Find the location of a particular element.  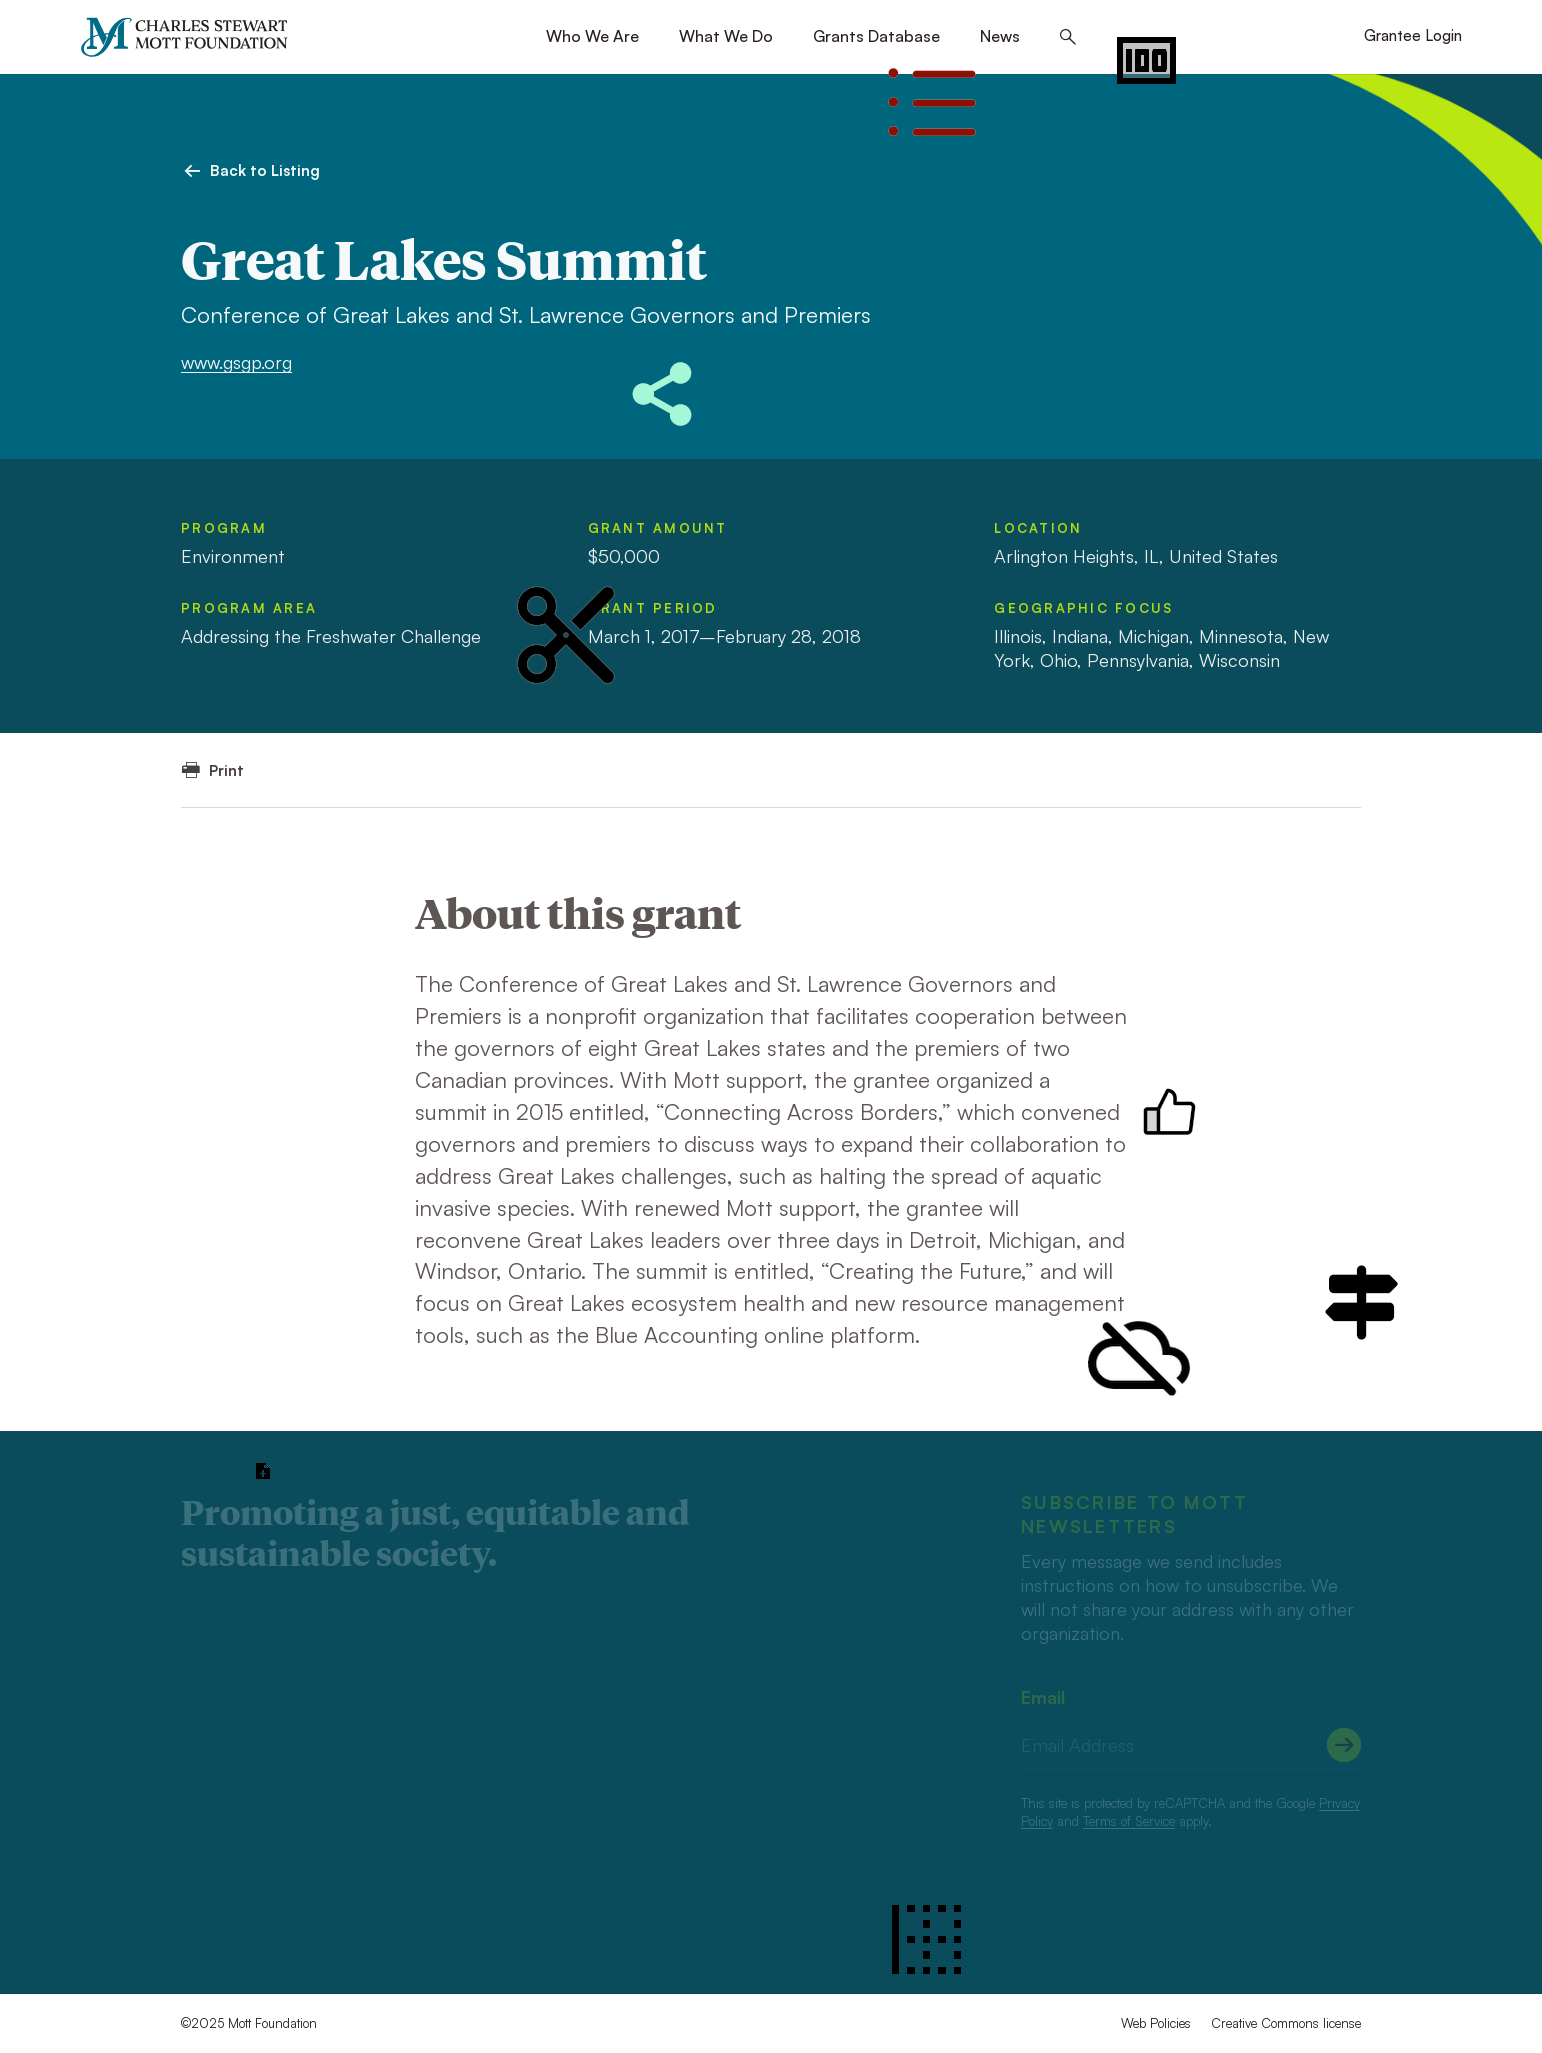

view currency or money-related features is located at coordinates (1146, 60).